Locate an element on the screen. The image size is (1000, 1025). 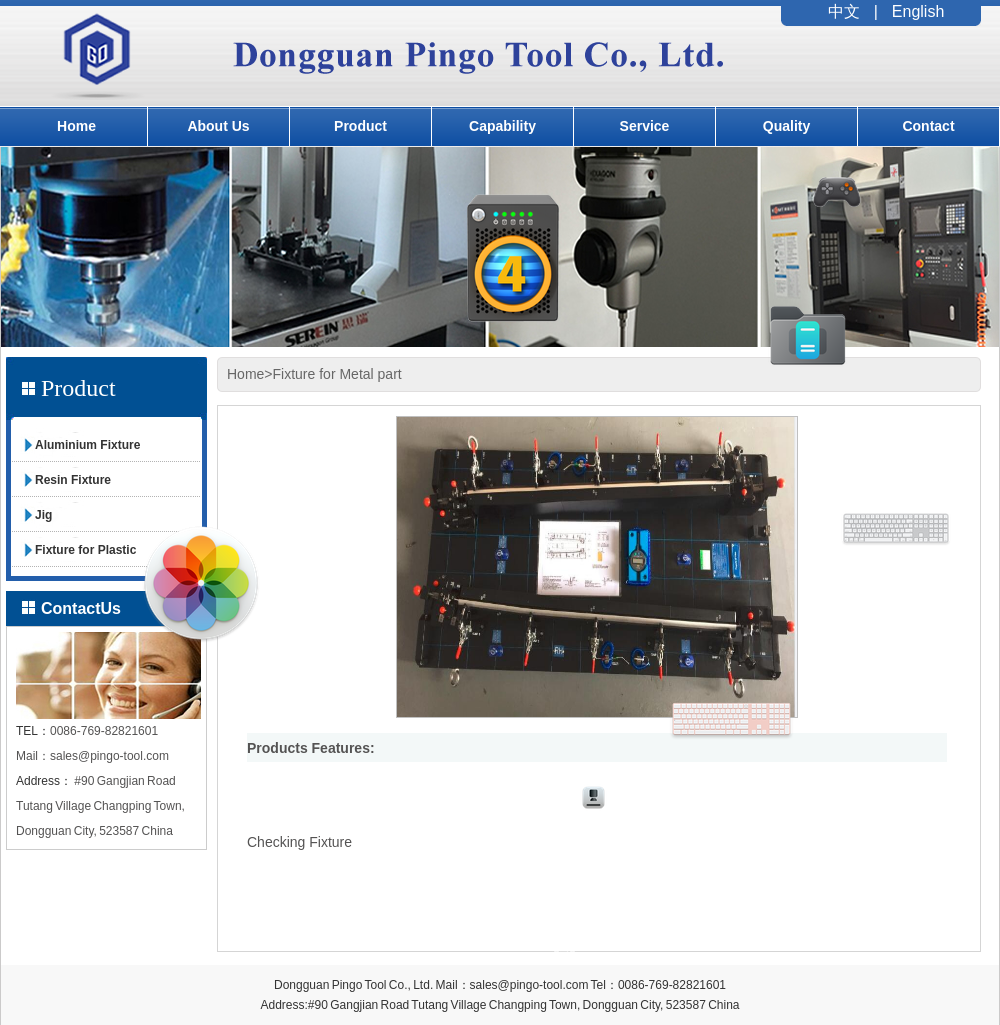
open Hyper-V virtual machine files folder is located at coordinates (807, 337).